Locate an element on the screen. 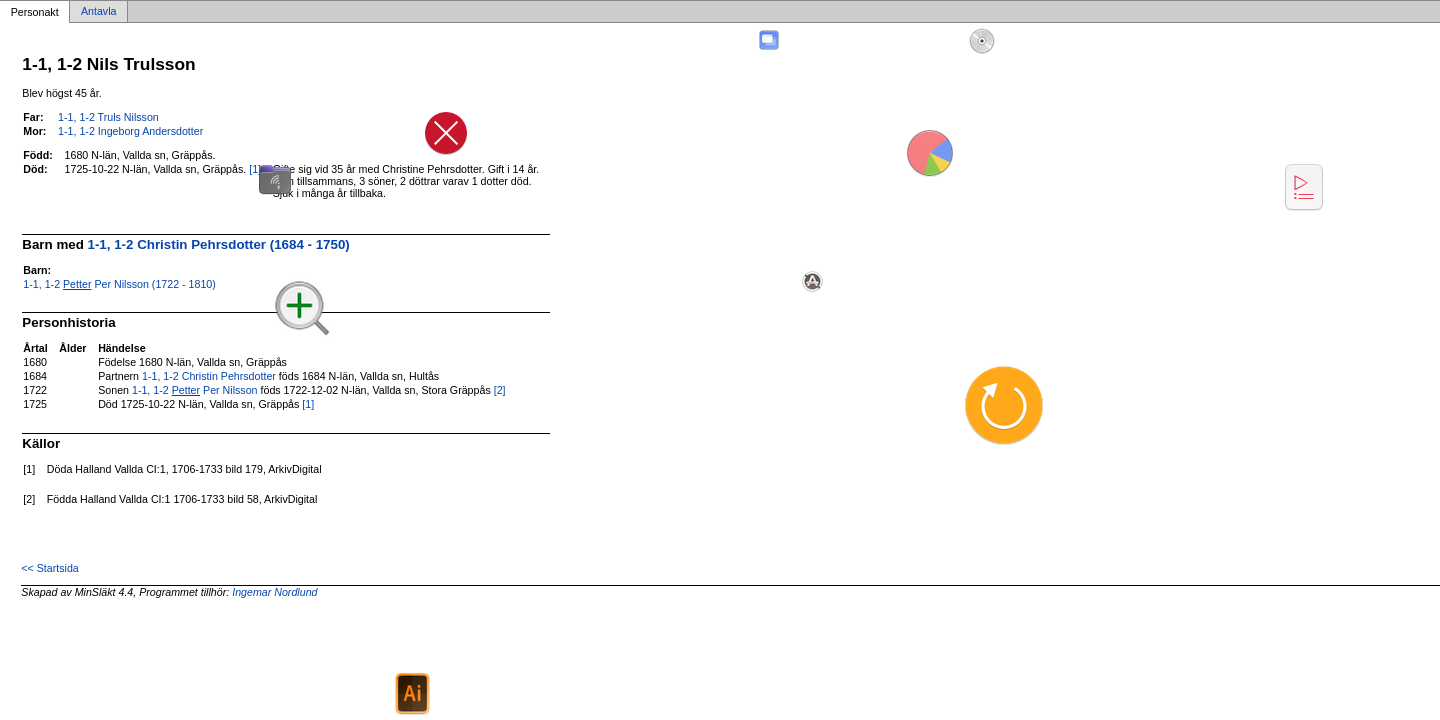 The image size is (1440, 720). manage startup applications and session settings is located at coordinates (769, 40).